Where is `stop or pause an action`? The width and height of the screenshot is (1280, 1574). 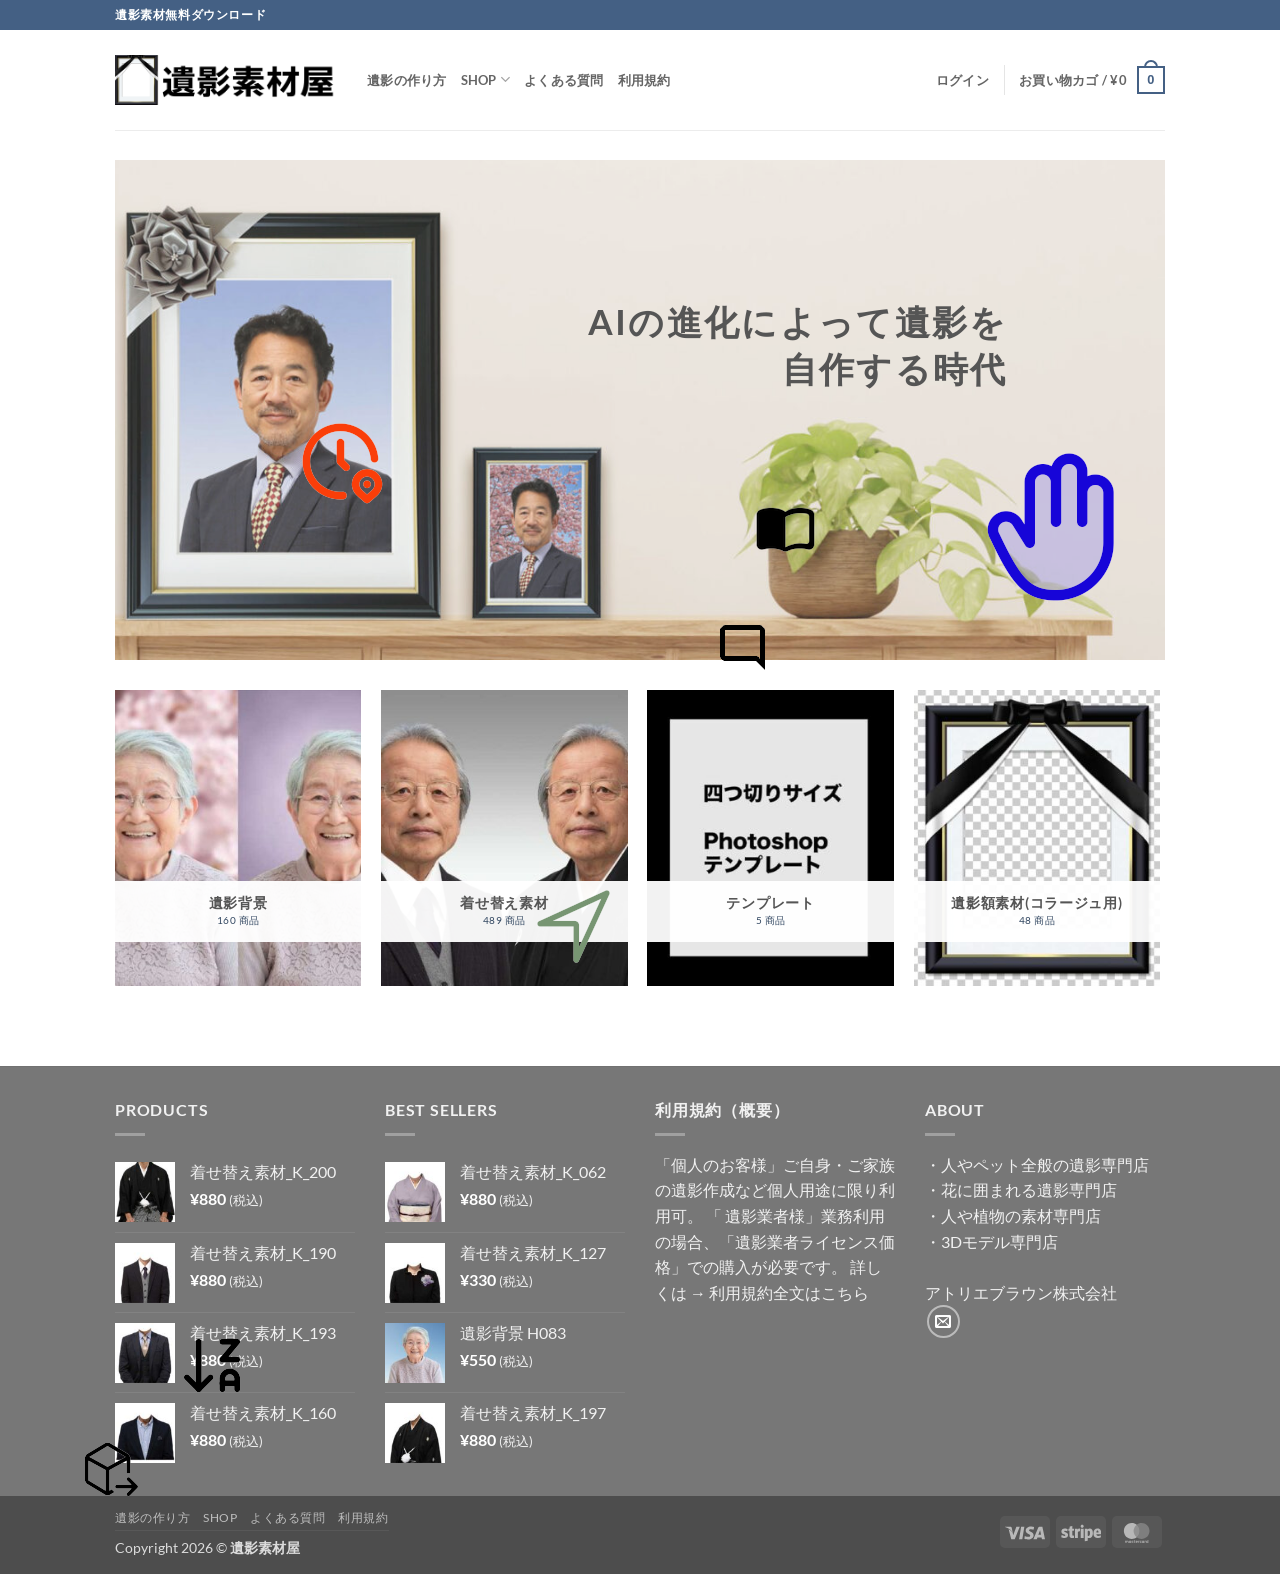
stop or pause an action is located at coordinates (1056, 527).